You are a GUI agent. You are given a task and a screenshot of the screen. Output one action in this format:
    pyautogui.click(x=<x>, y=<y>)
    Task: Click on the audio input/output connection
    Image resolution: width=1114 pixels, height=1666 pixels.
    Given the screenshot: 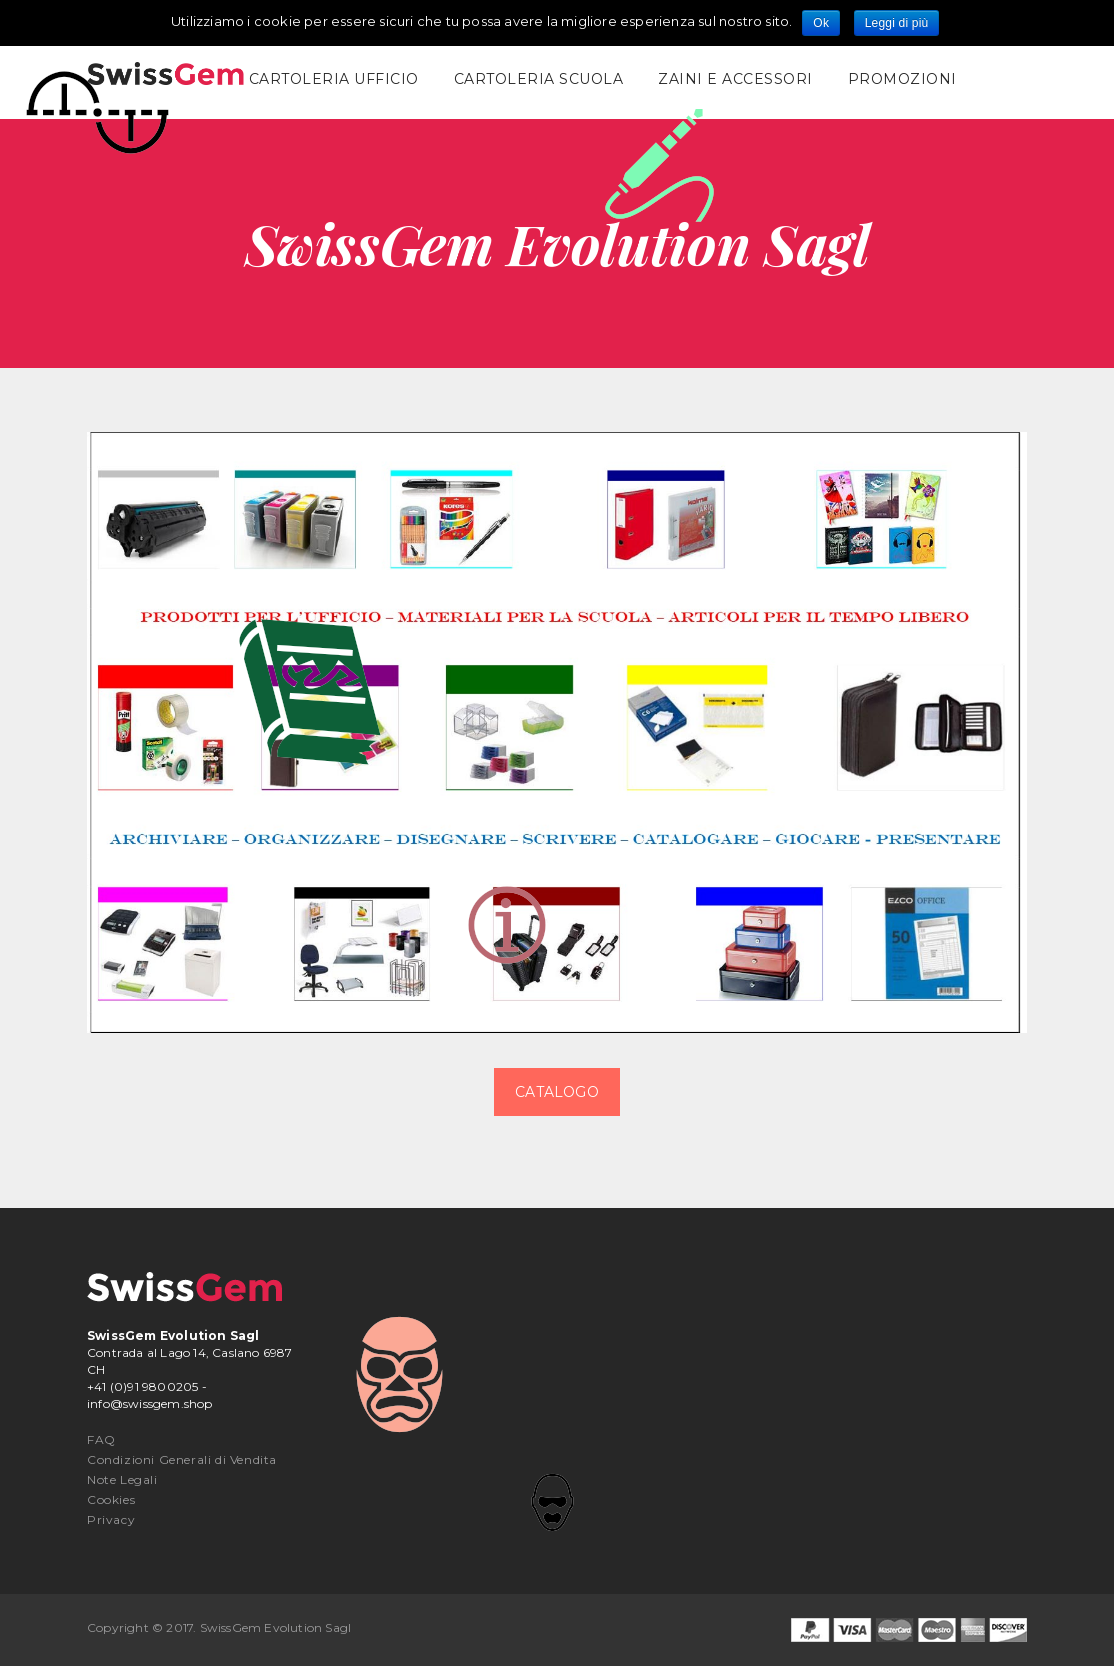 What is the action you would take?
    pyautogui.click(x=659, y=164)
    